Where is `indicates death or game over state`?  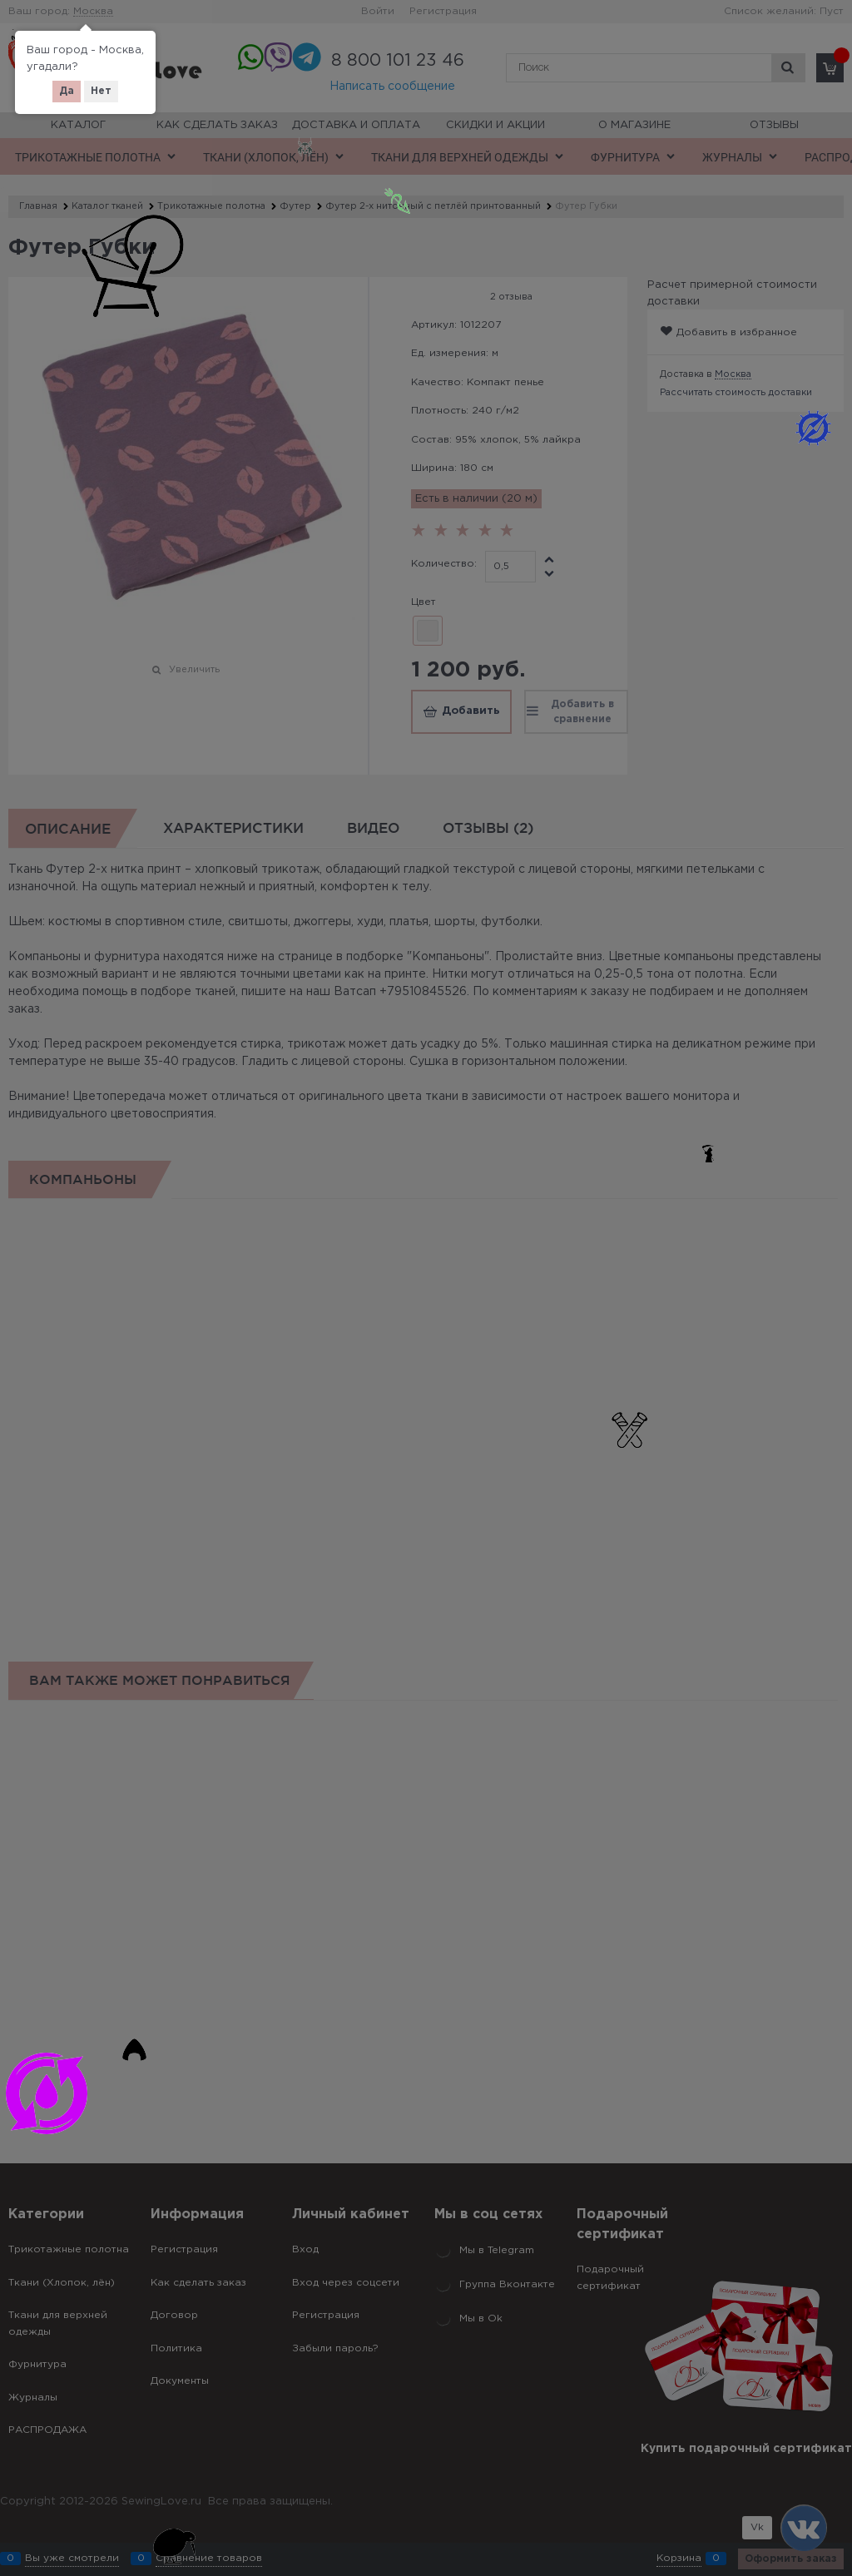 indicates death or game over state is located at coordinates (708, 1153).